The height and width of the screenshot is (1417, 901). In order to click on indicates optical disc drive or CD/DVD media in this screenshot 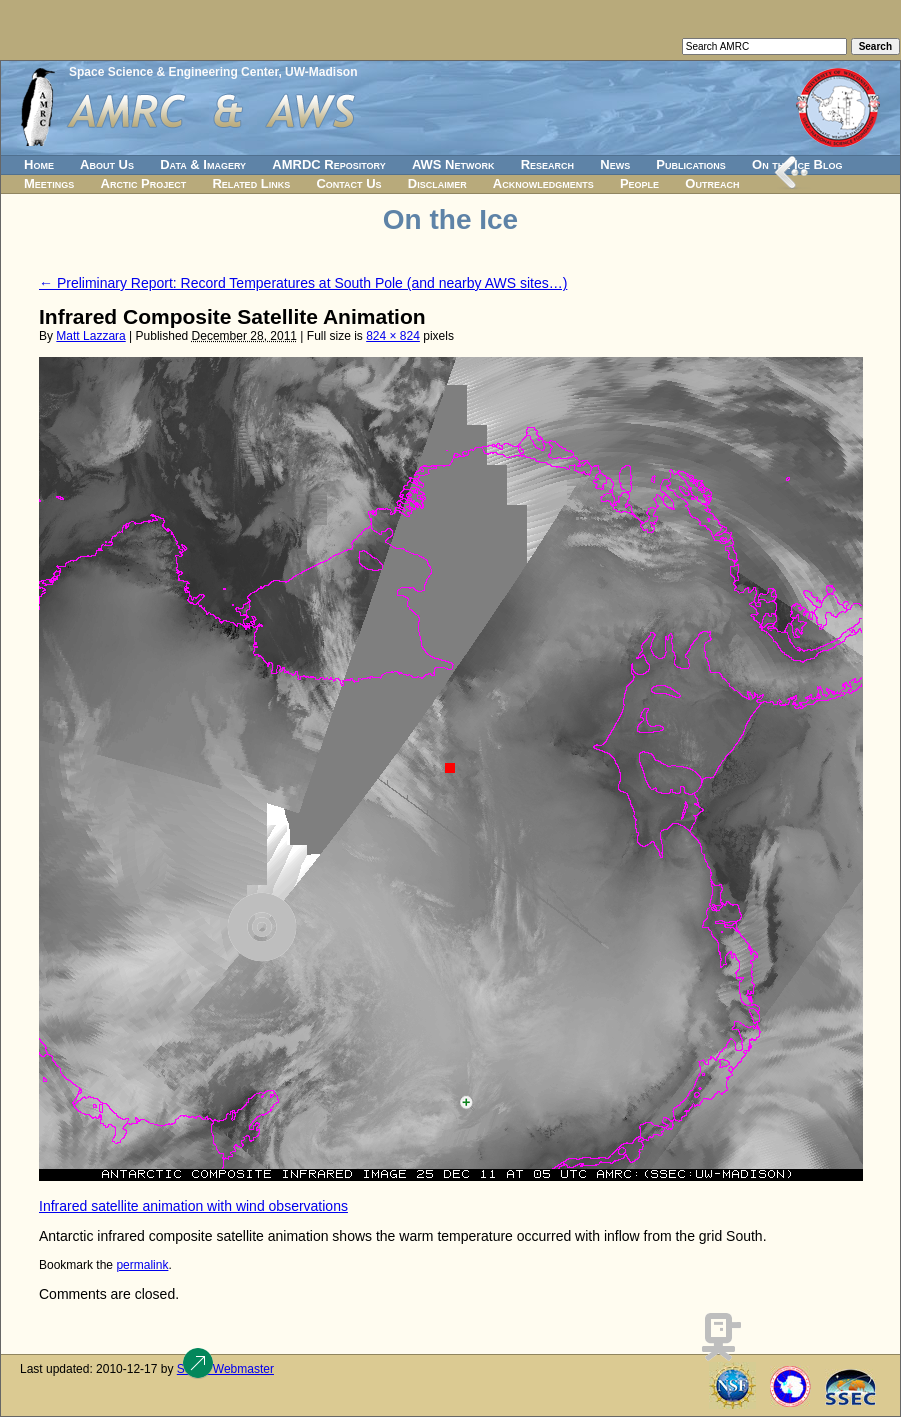, I will do `click(262, 927)`.